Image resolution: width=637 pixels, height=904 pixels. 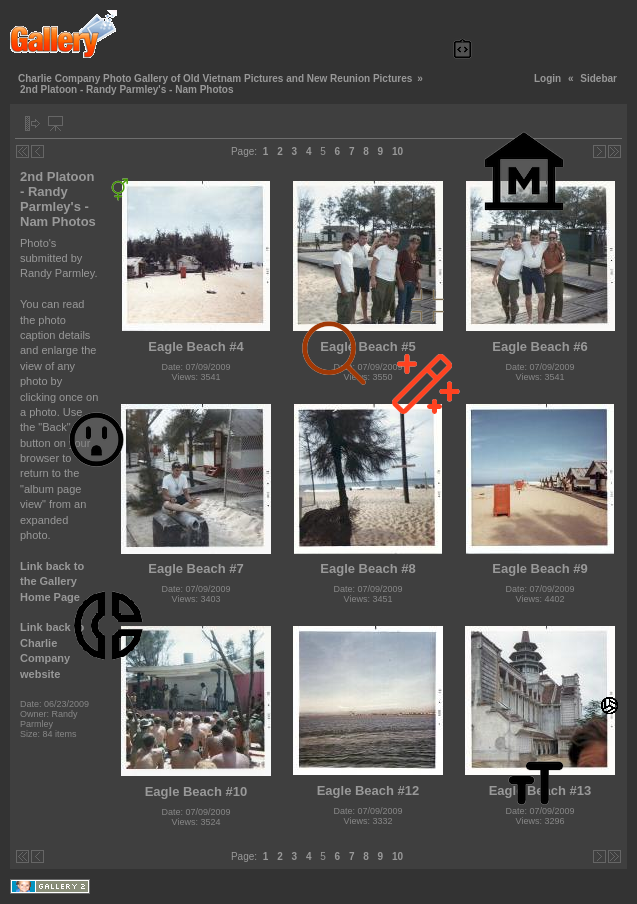 What do you see at coordinates (524, 171) in the screenshot?
I see `view nearby museums on the map` at bounding box center [524, 171].